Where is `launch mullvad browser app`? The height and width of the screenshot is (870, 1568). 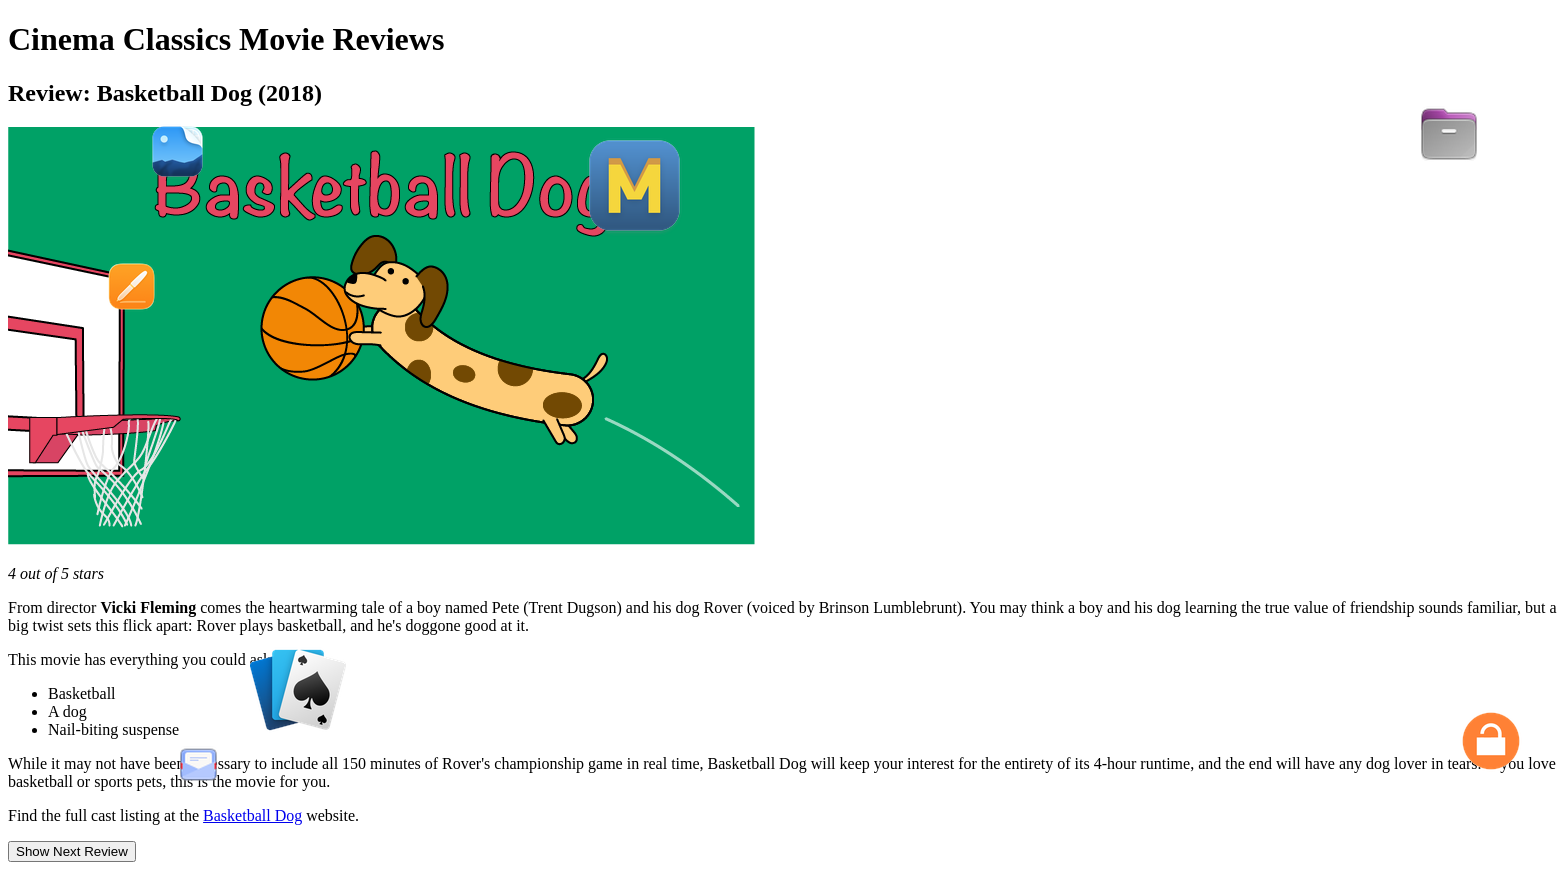
launch mullvad browser app is located at coordinates (634, 185).